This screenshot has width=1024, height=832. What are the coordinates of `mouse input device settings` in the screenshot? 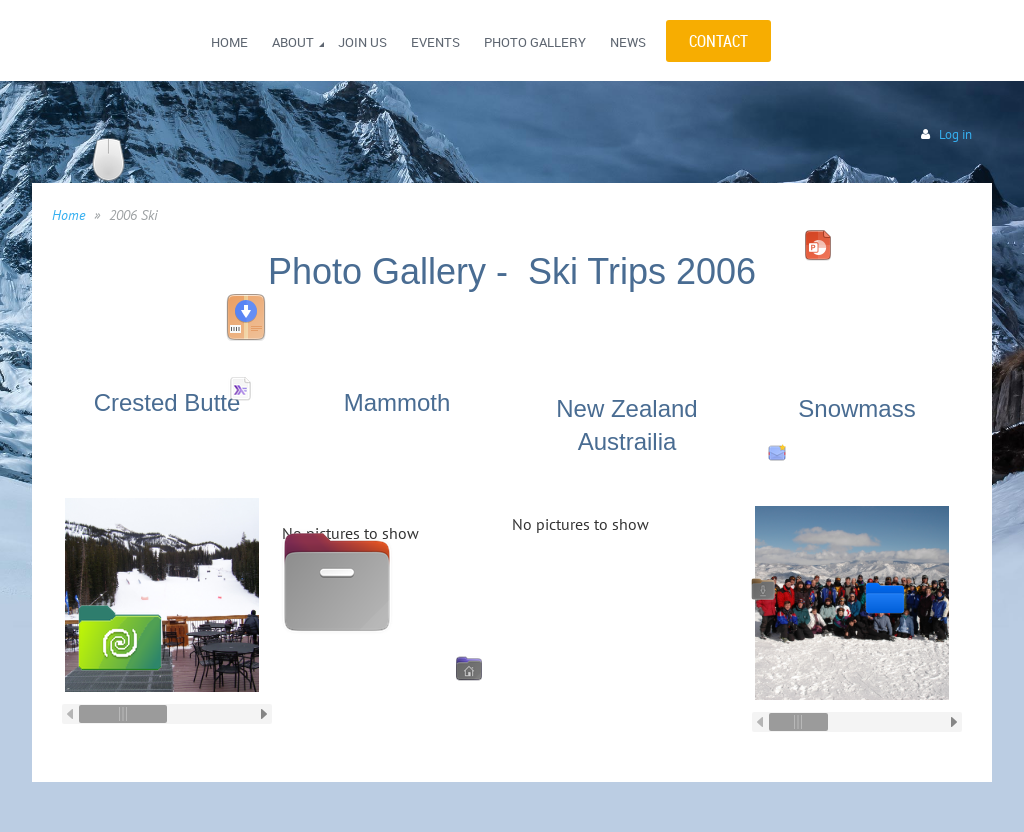 It's located at (108, 160).